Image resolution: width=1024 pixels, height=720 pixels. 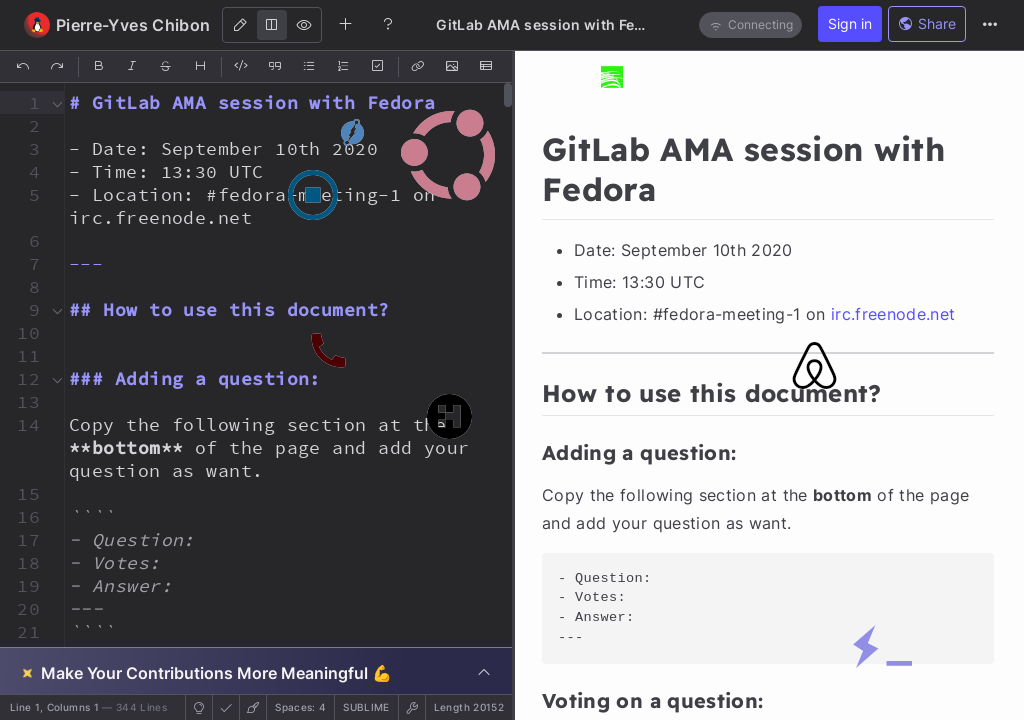 What do you see at coordinates (448, 155) in the screenshot?
I see `ubuntu linux operating system logo` at bounding box center [448, 155].